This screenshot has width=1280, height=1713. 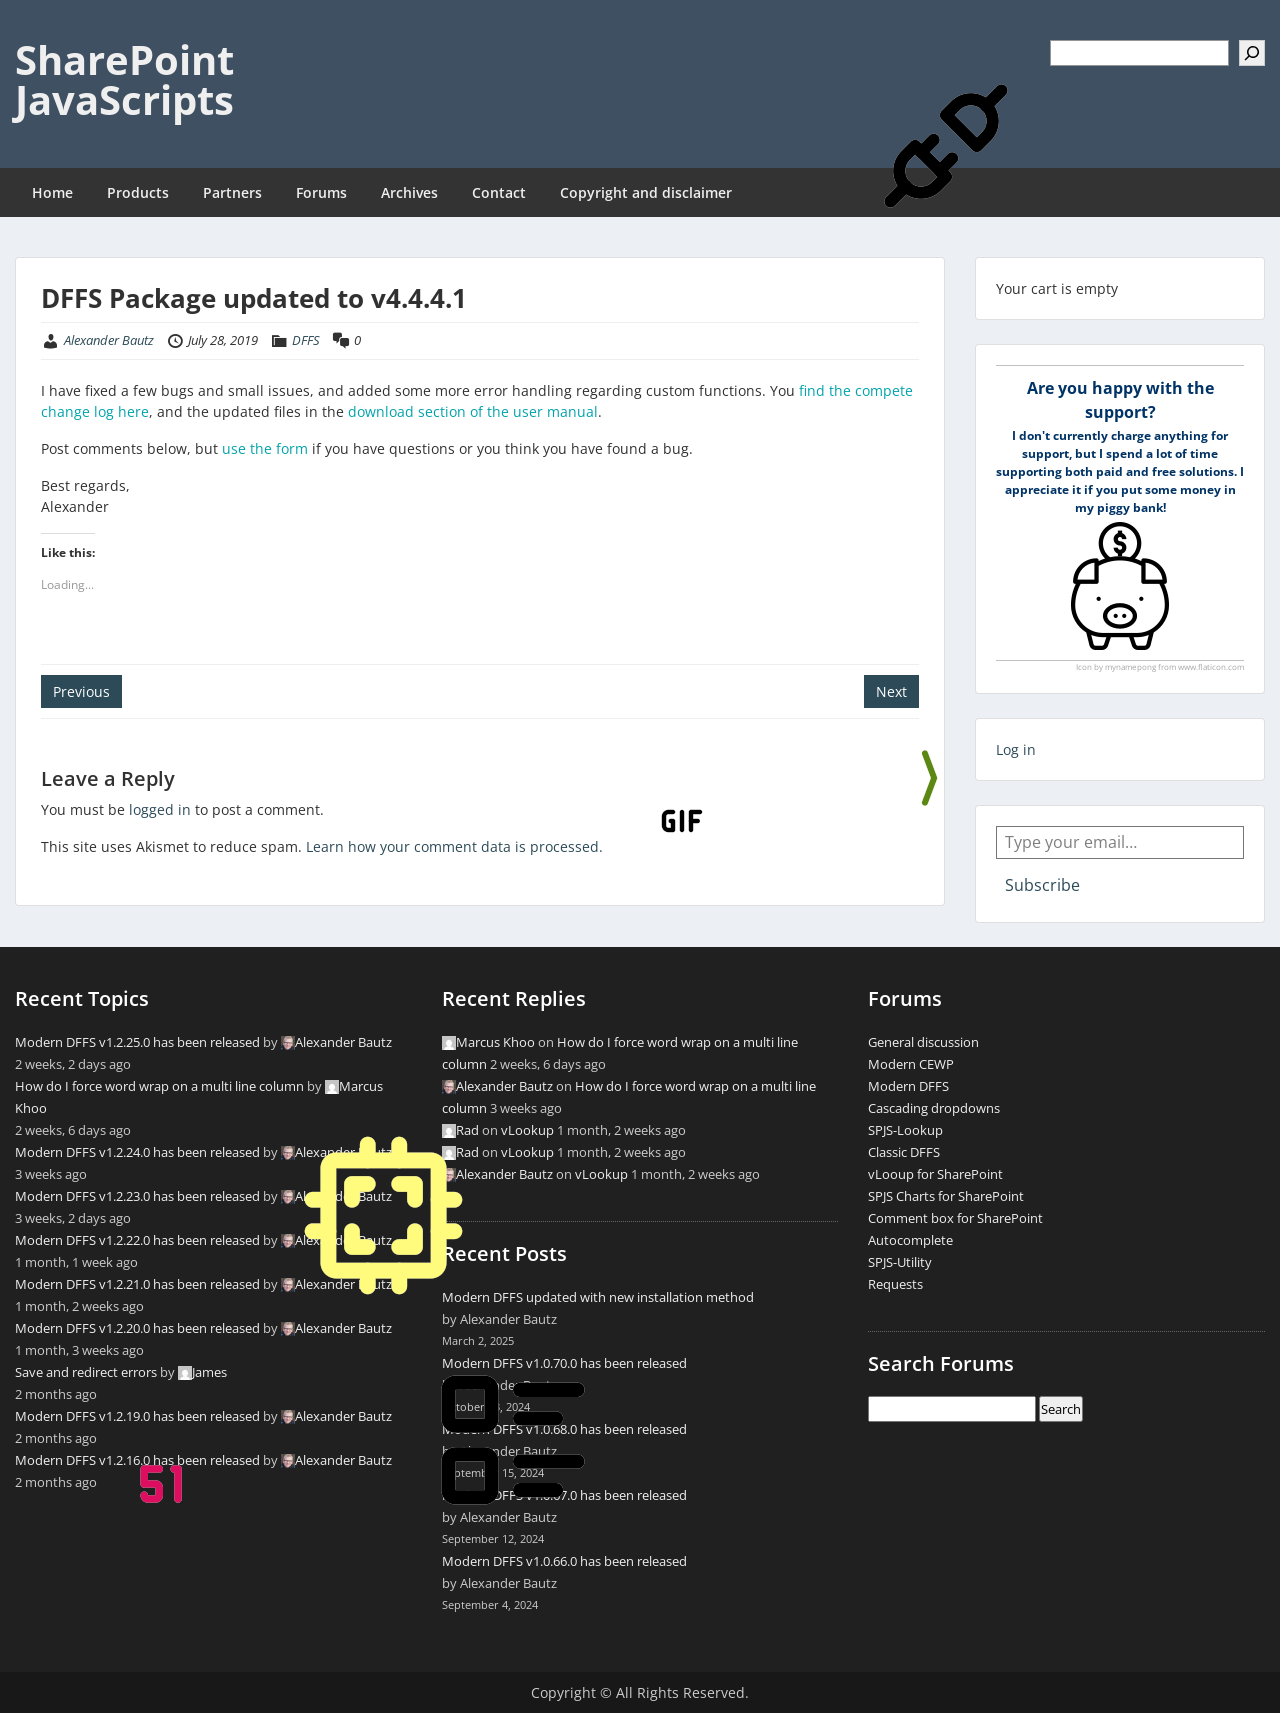 What do you see at coordinates (928, 778) in the screenshot?
I see `navigate to the next item or page` at bounding box center [928, 778].